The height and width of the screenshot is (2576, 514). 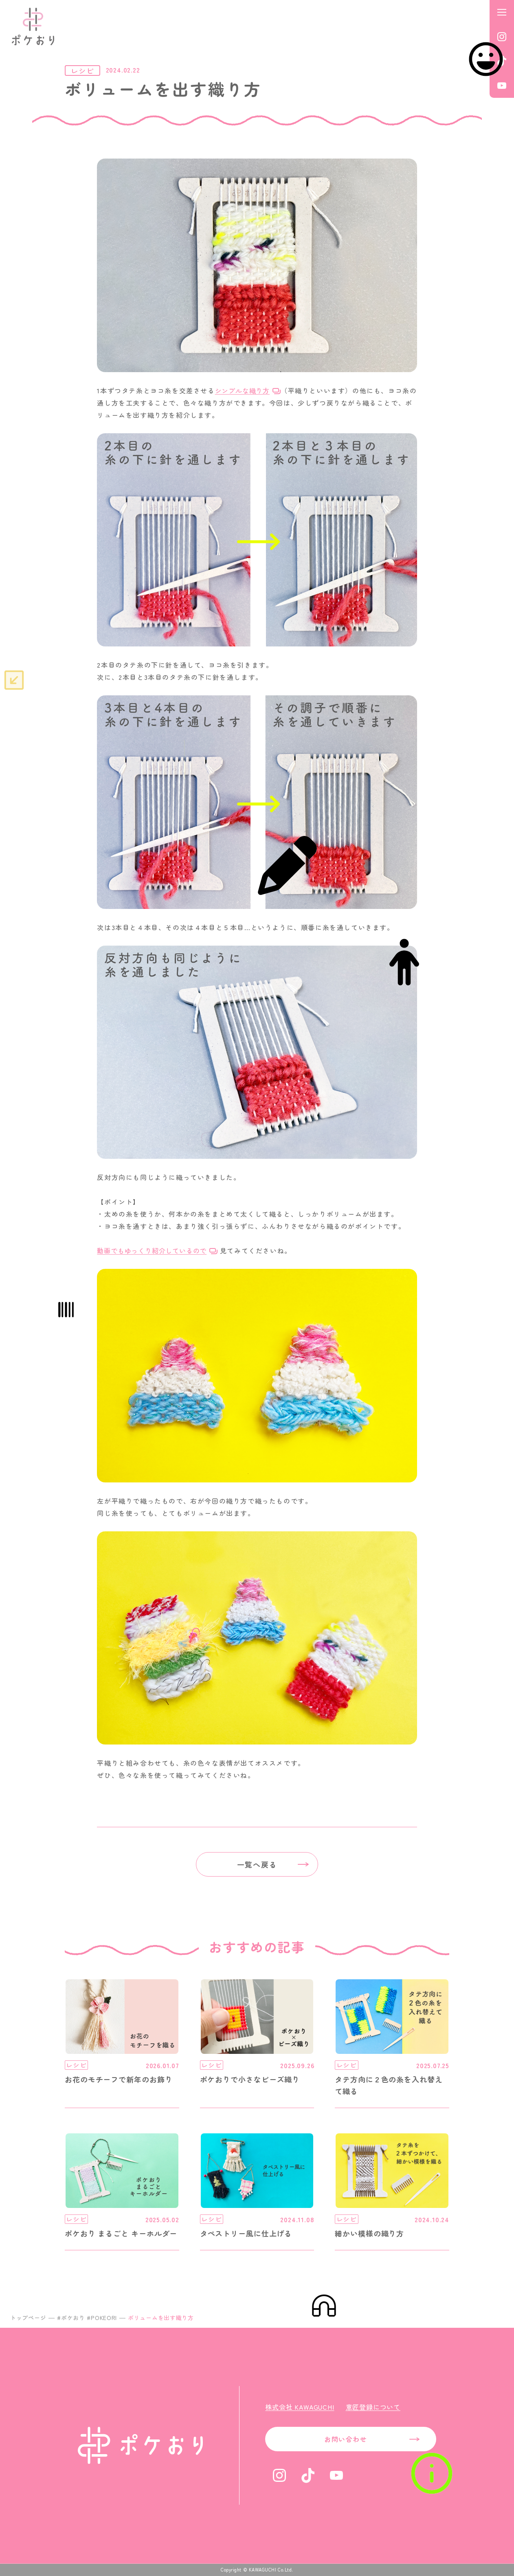 I want to click on scan a barcode, so click(x=66, y=1310).